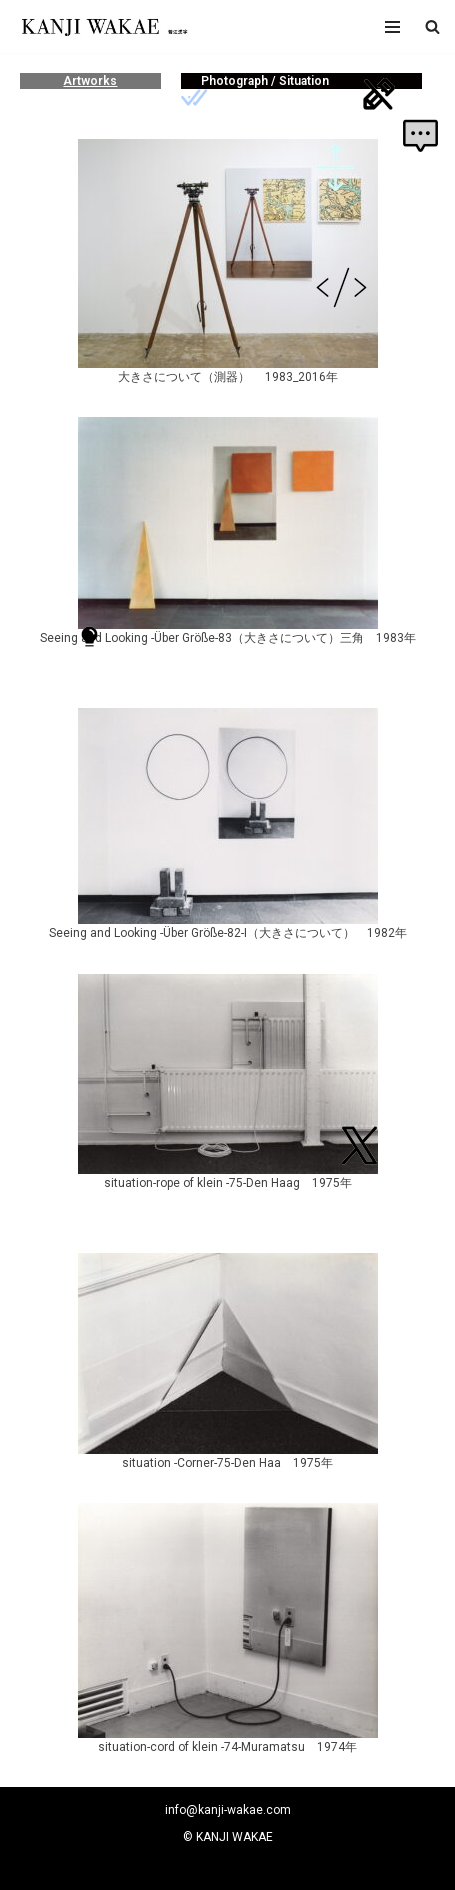  What do you see at coordinates (335, 167) in the screenshot?
I see `expand content vertically` at bounding box center [335, 167].